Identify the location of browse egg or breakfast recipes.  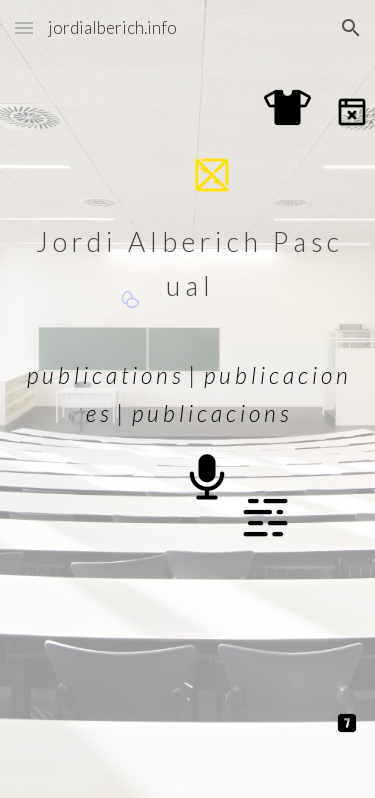
(130, 298).